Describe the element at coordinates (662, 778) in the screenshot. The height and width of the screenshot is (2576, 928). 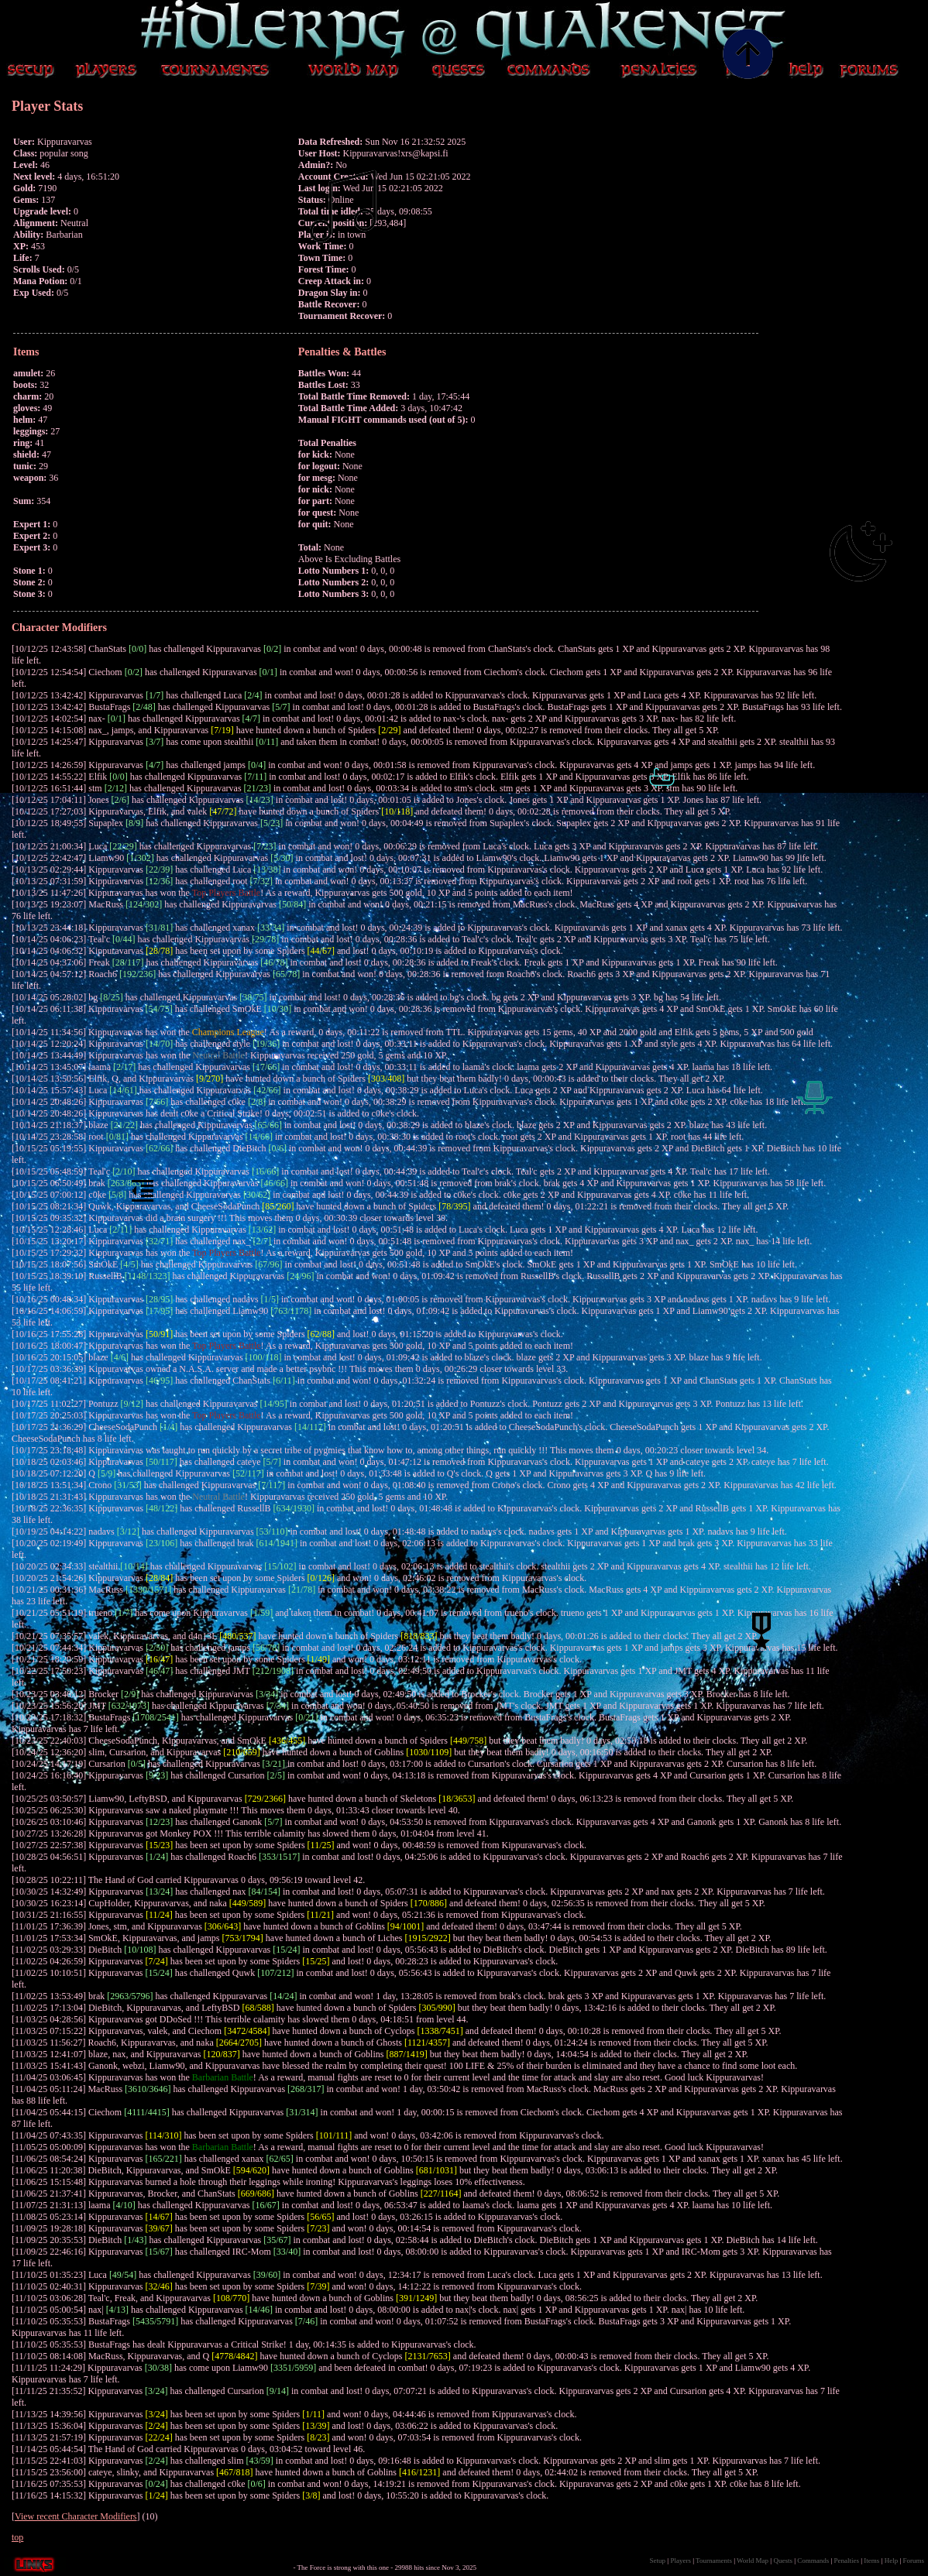
I see `view bathroom amenities` at that location.